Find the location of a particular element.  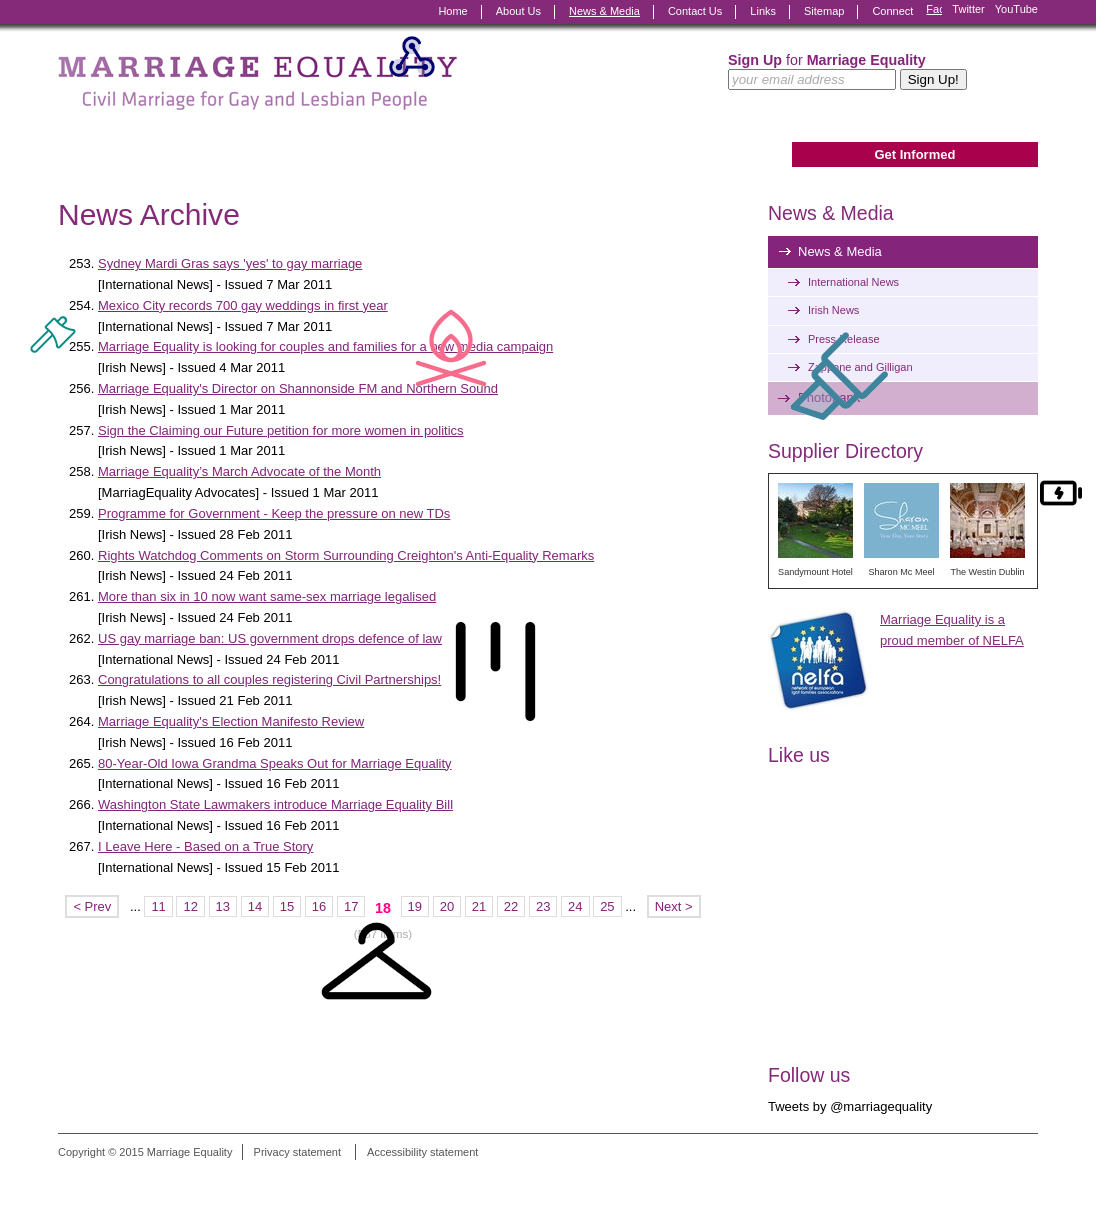

access crafting or woodcutting tools is located at coordinates (53, 336).